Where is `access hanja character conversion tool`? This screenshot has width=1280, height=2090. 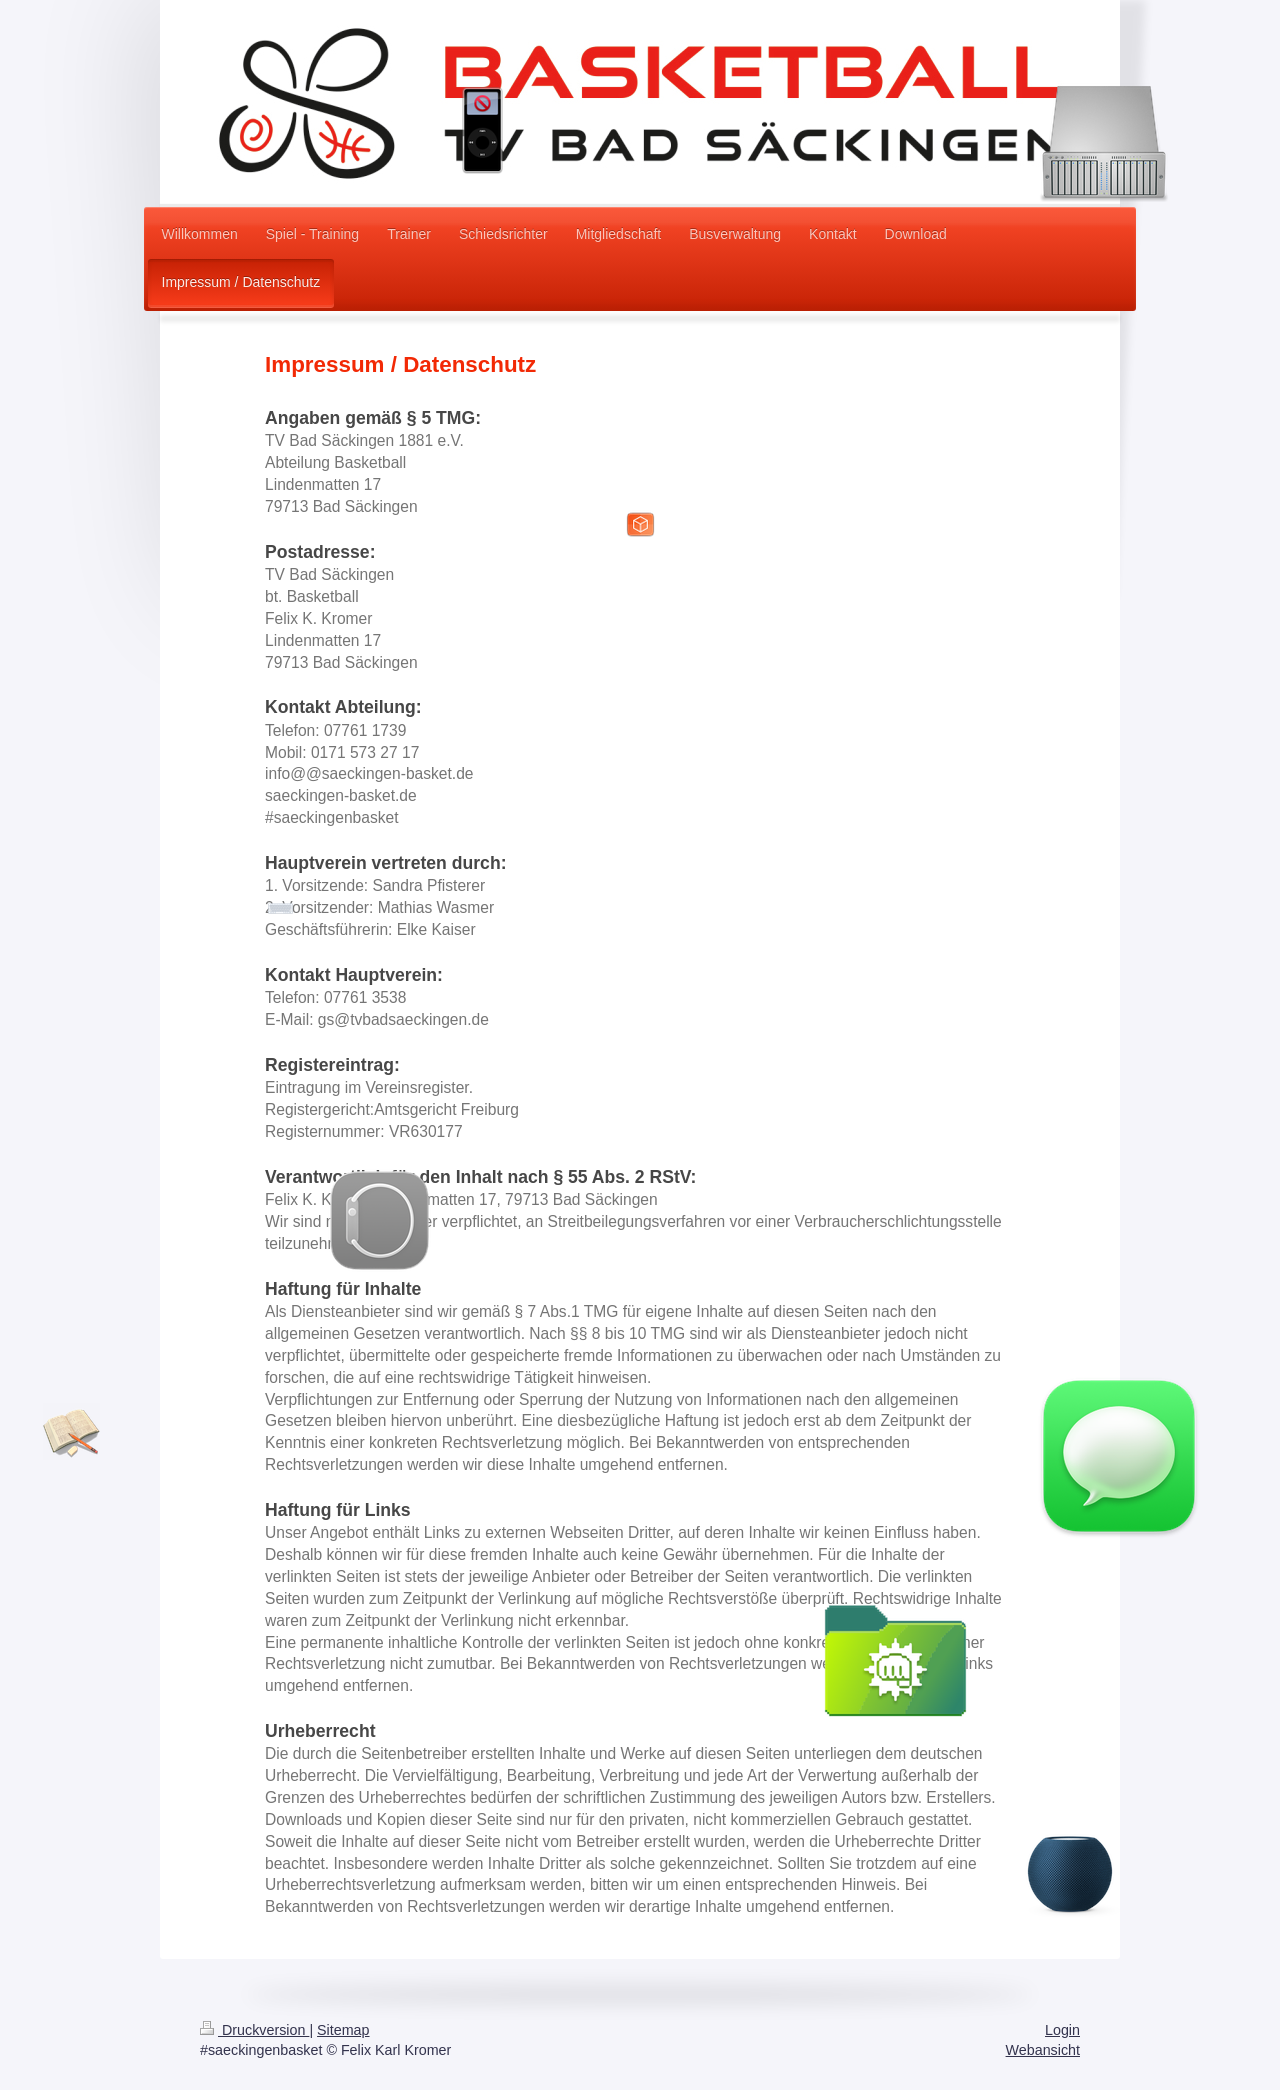
access hanja character conversion tool is located at coordinates (71, 1431).